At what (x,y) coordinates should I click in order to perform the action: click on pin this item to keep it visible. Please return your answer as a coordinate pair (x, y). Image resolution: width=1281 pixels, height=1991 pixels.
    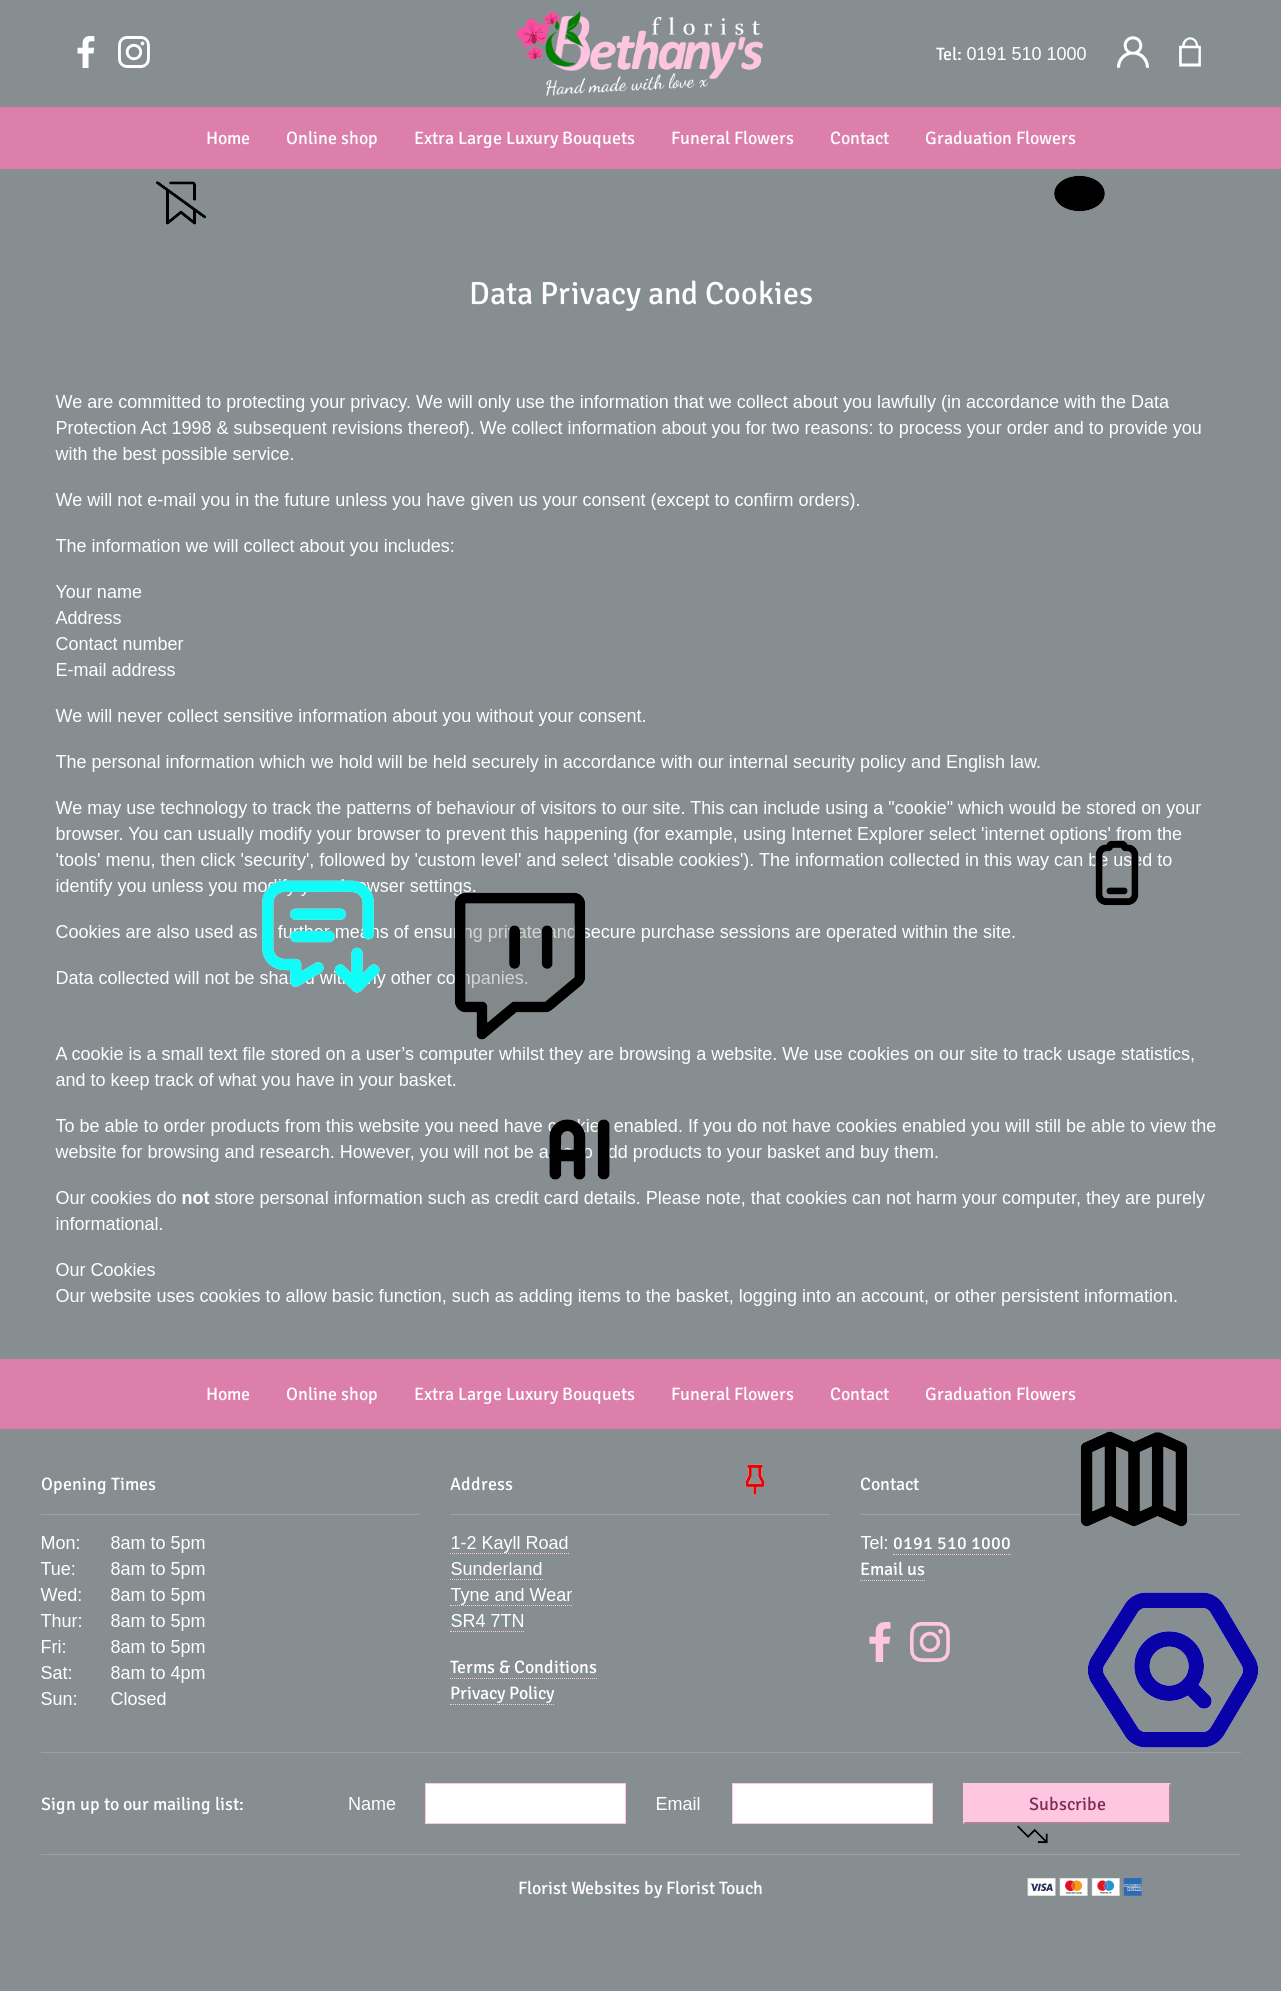
    Looking at the image, I should click on (755, 1479).